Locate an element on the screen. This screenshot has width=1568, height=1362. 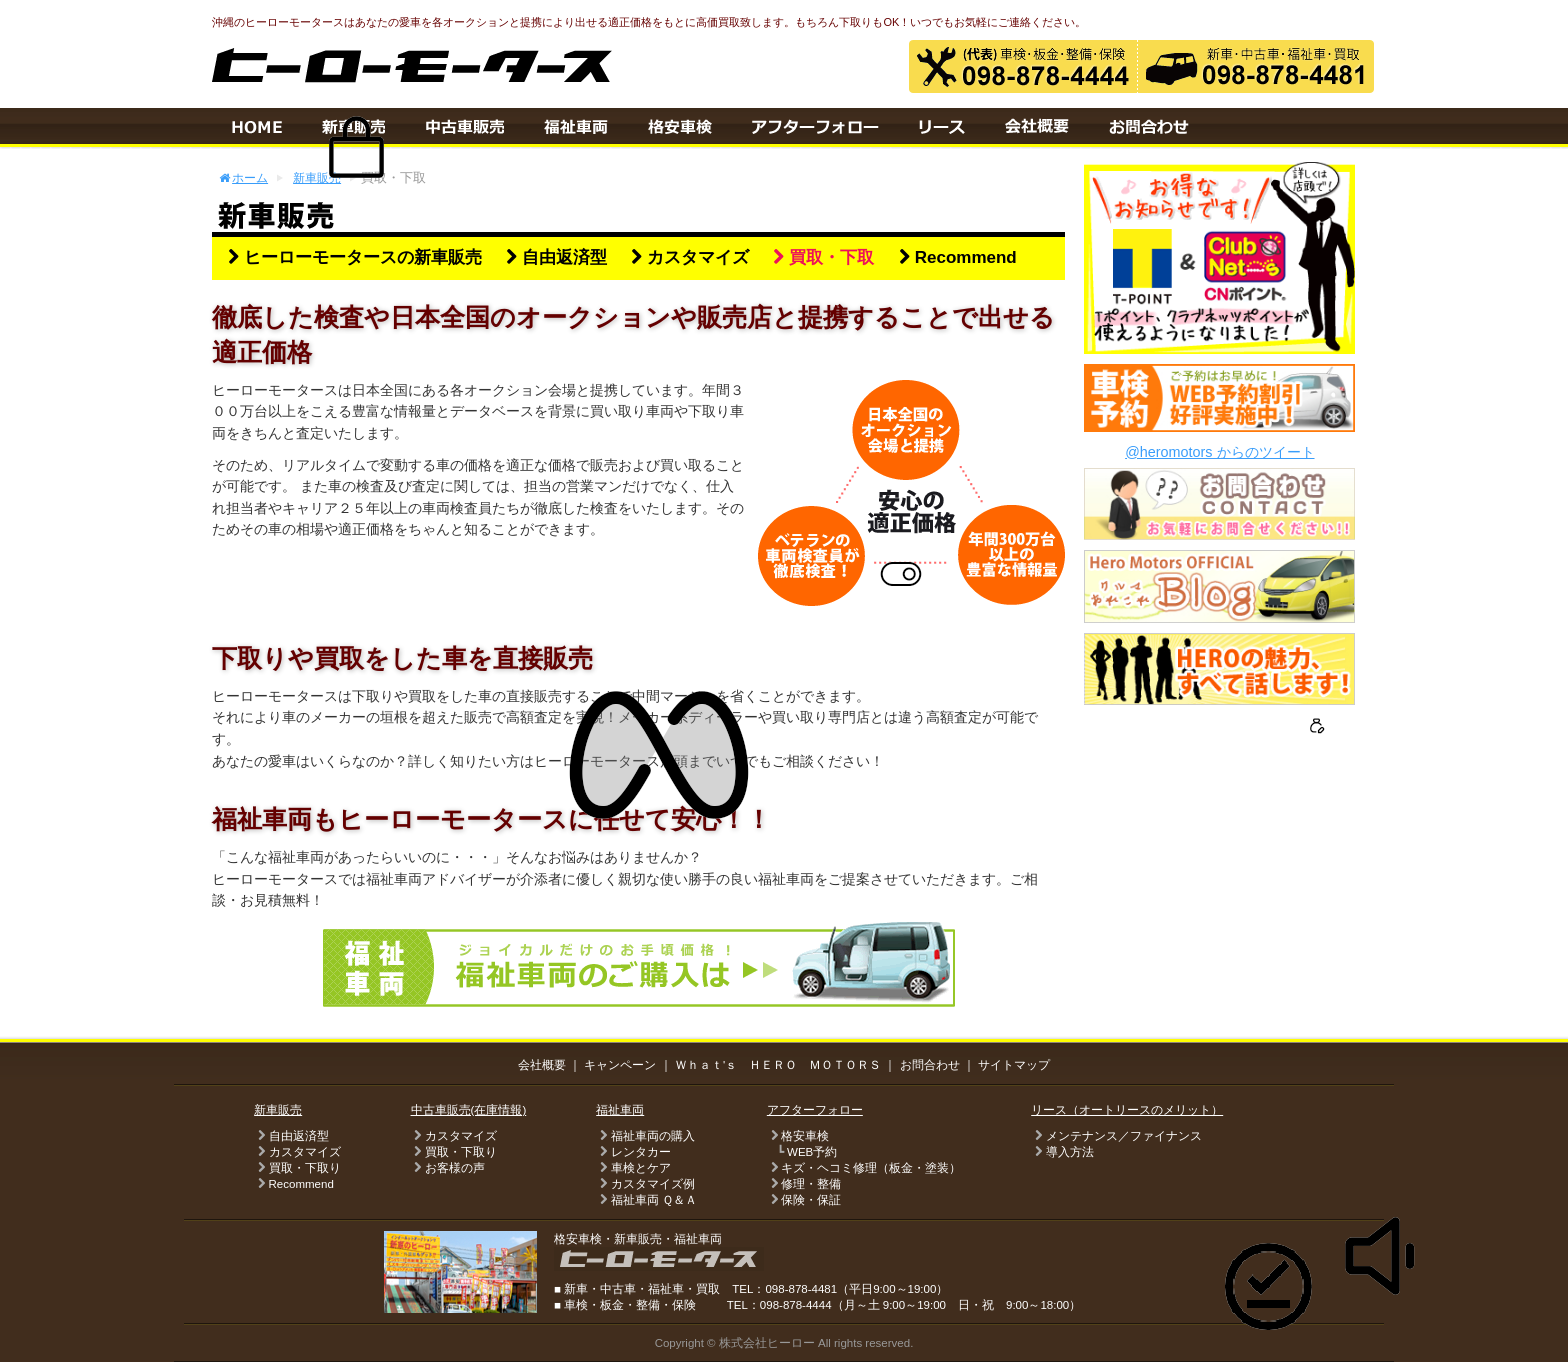
indicates content is available offline is located at coordinates (1268, 1286).